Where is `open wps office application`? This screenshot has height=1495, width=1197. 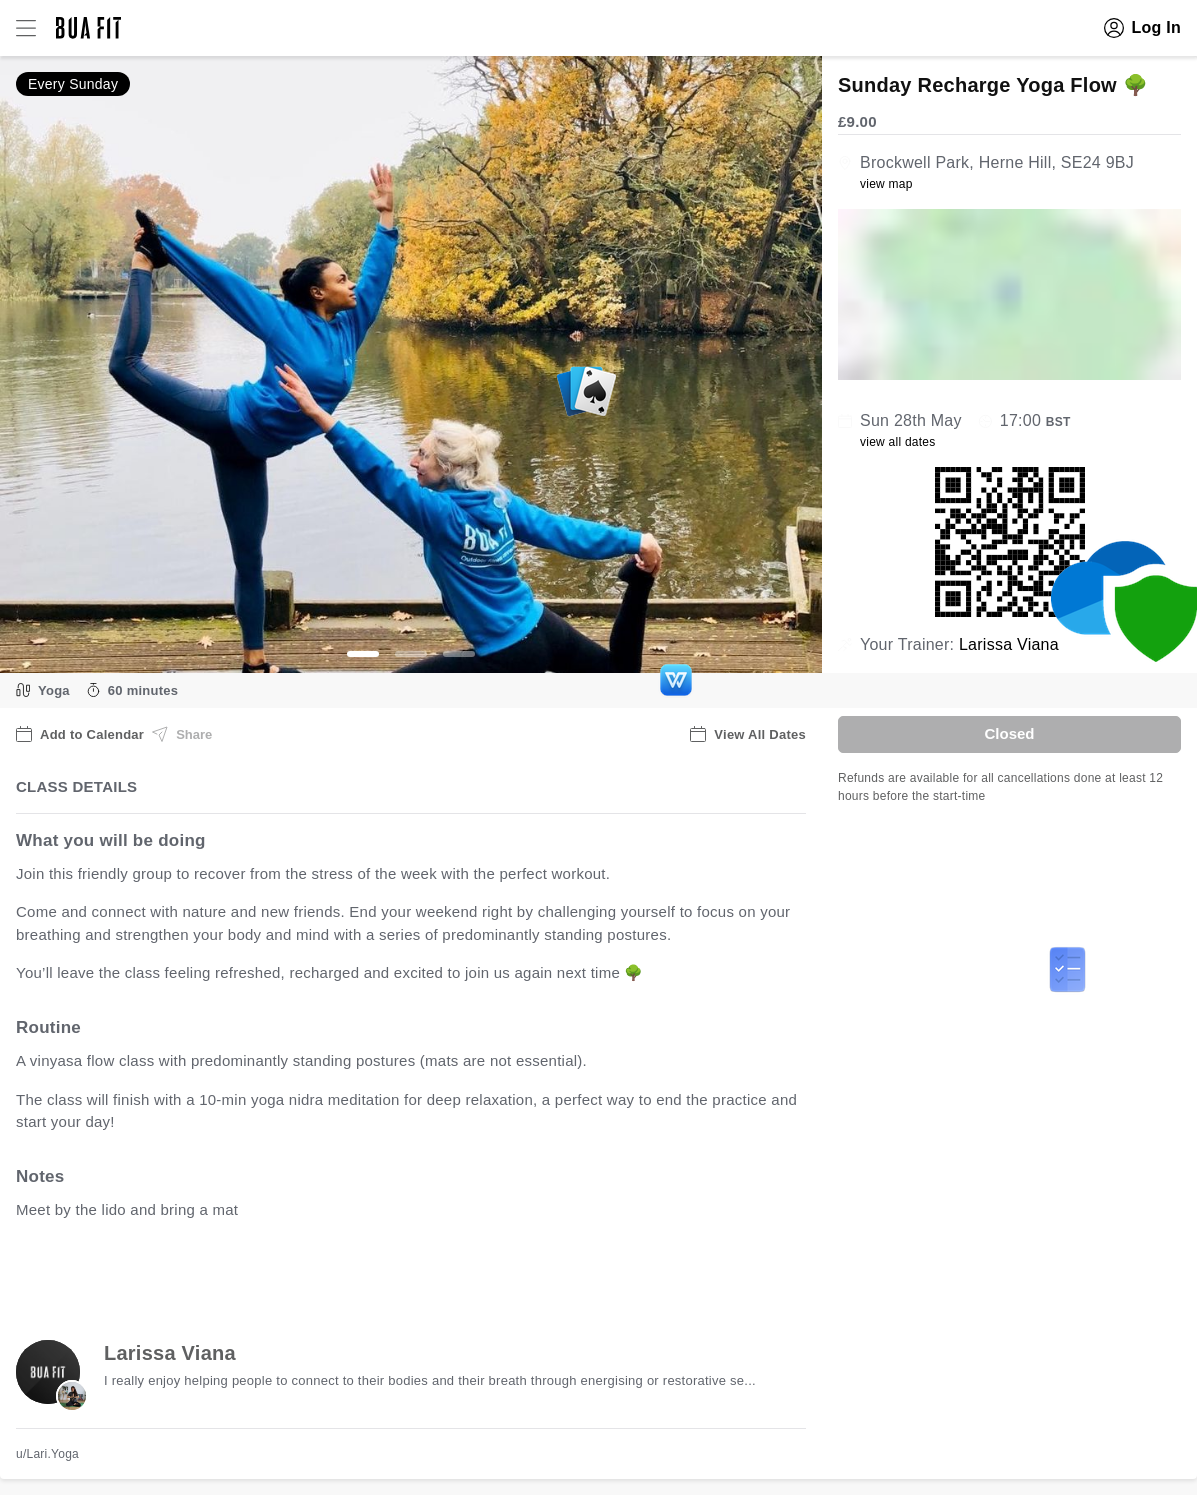 open wps office application is located at coordinates (676, 680).